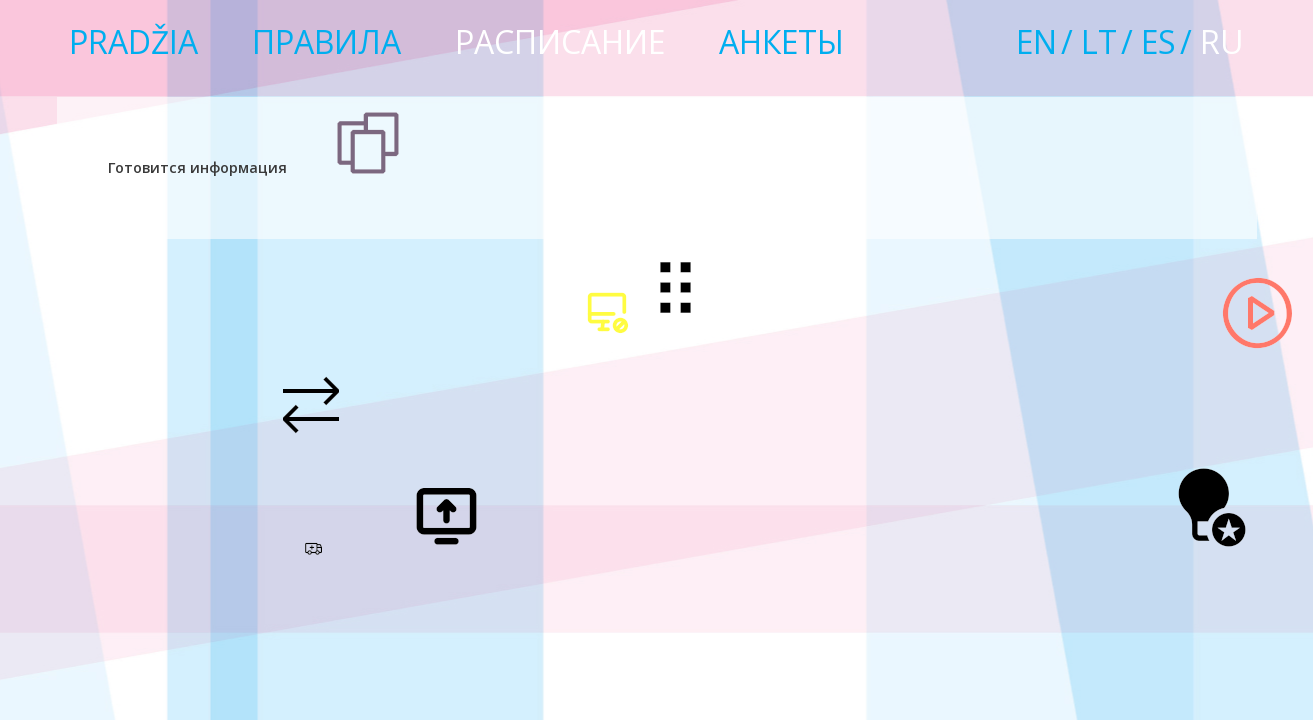 The image size is (1313, 720). I want to click on apply suggested quick fix automatically, so click(1206, 507).